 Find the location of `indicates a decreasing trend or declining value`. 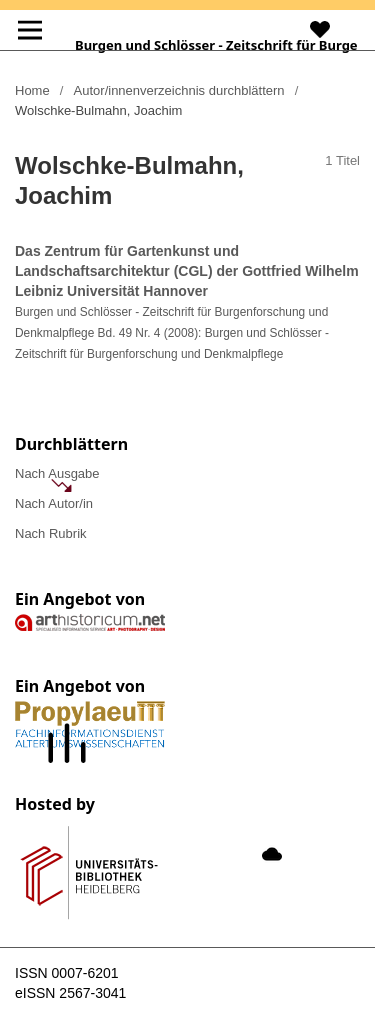

indicates a decreasing trend or declining value is located at coordinates (61, 485).